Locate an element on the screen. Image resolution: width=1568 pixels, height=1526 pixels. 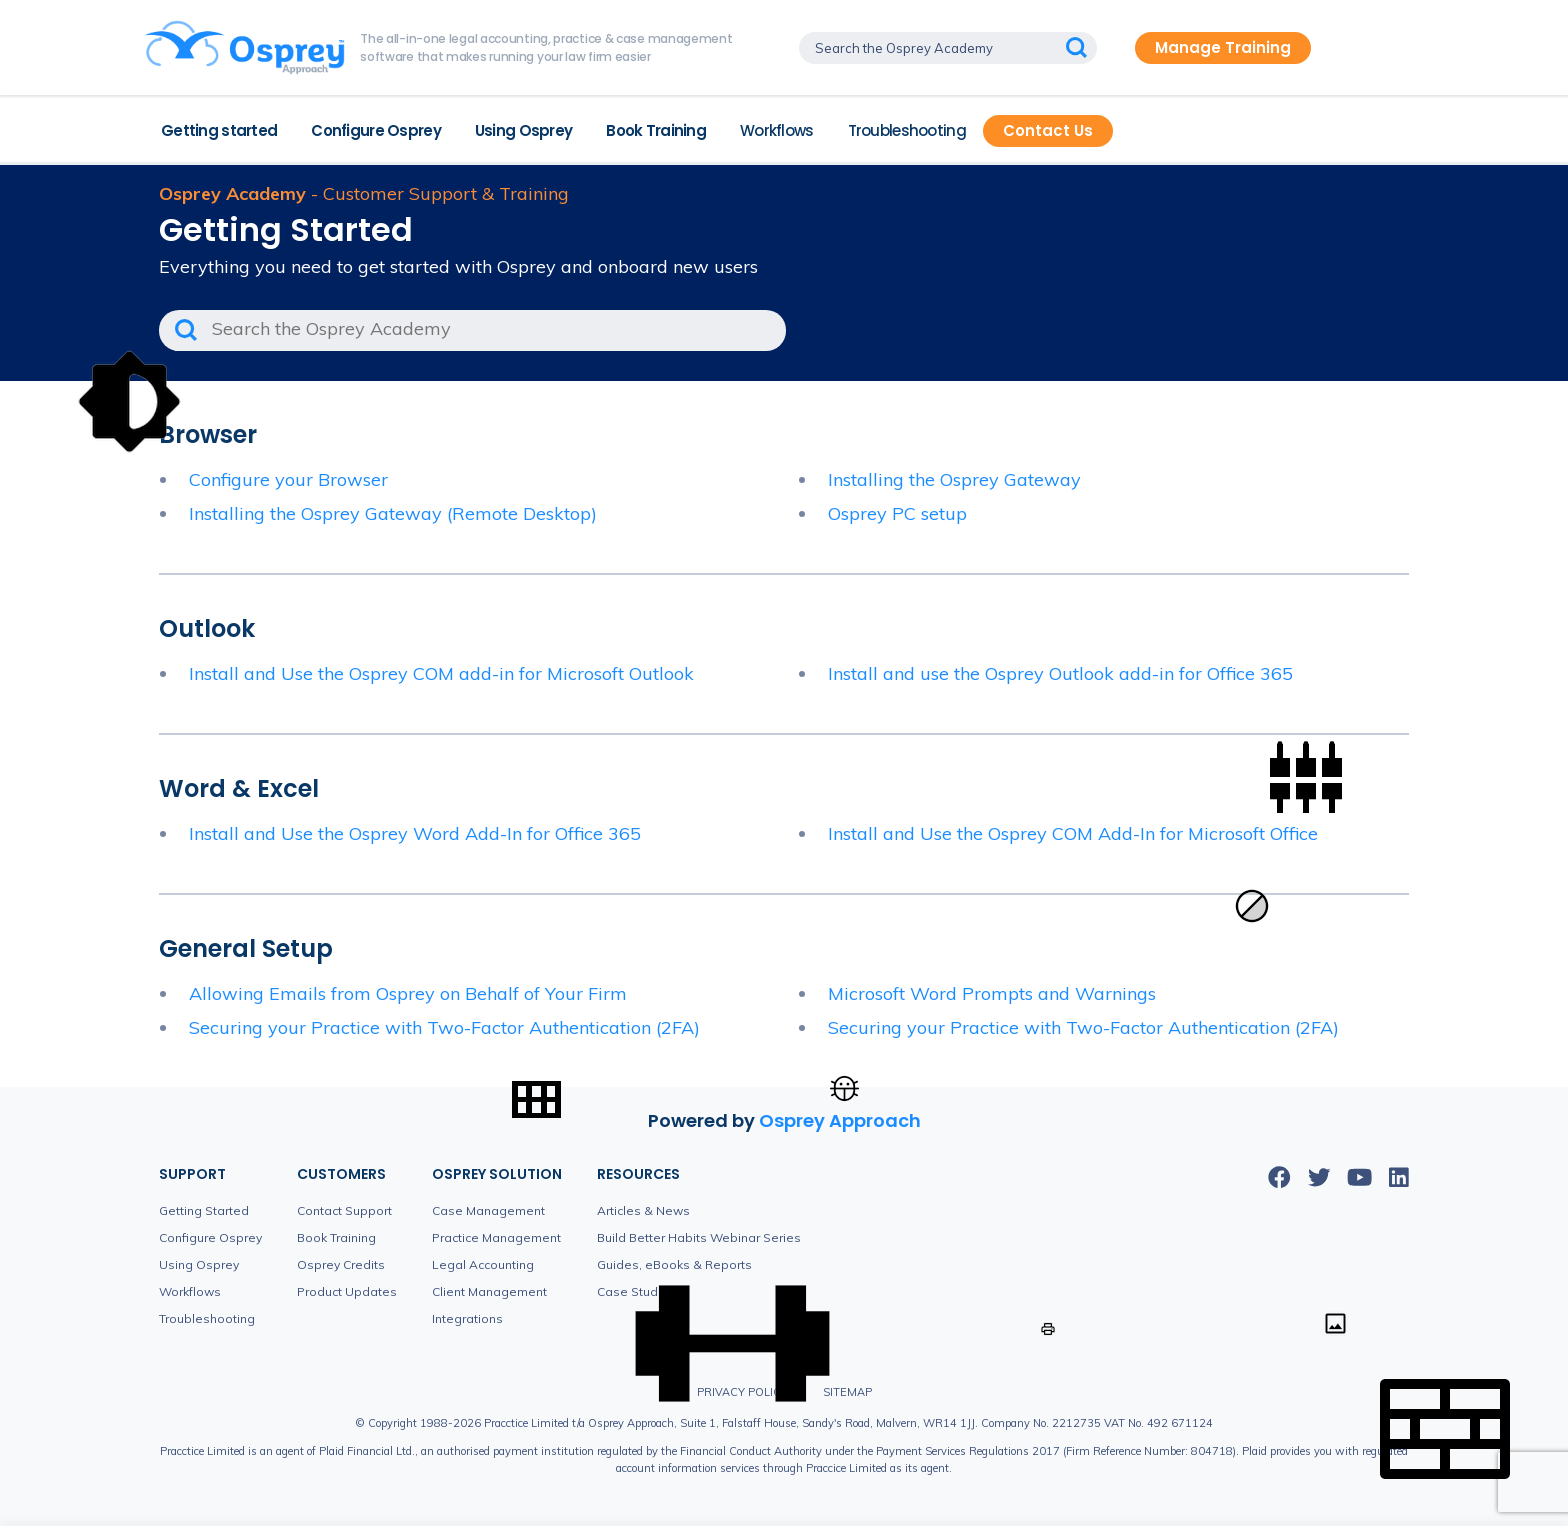
print this document is located at coordinates (1048, 1329).